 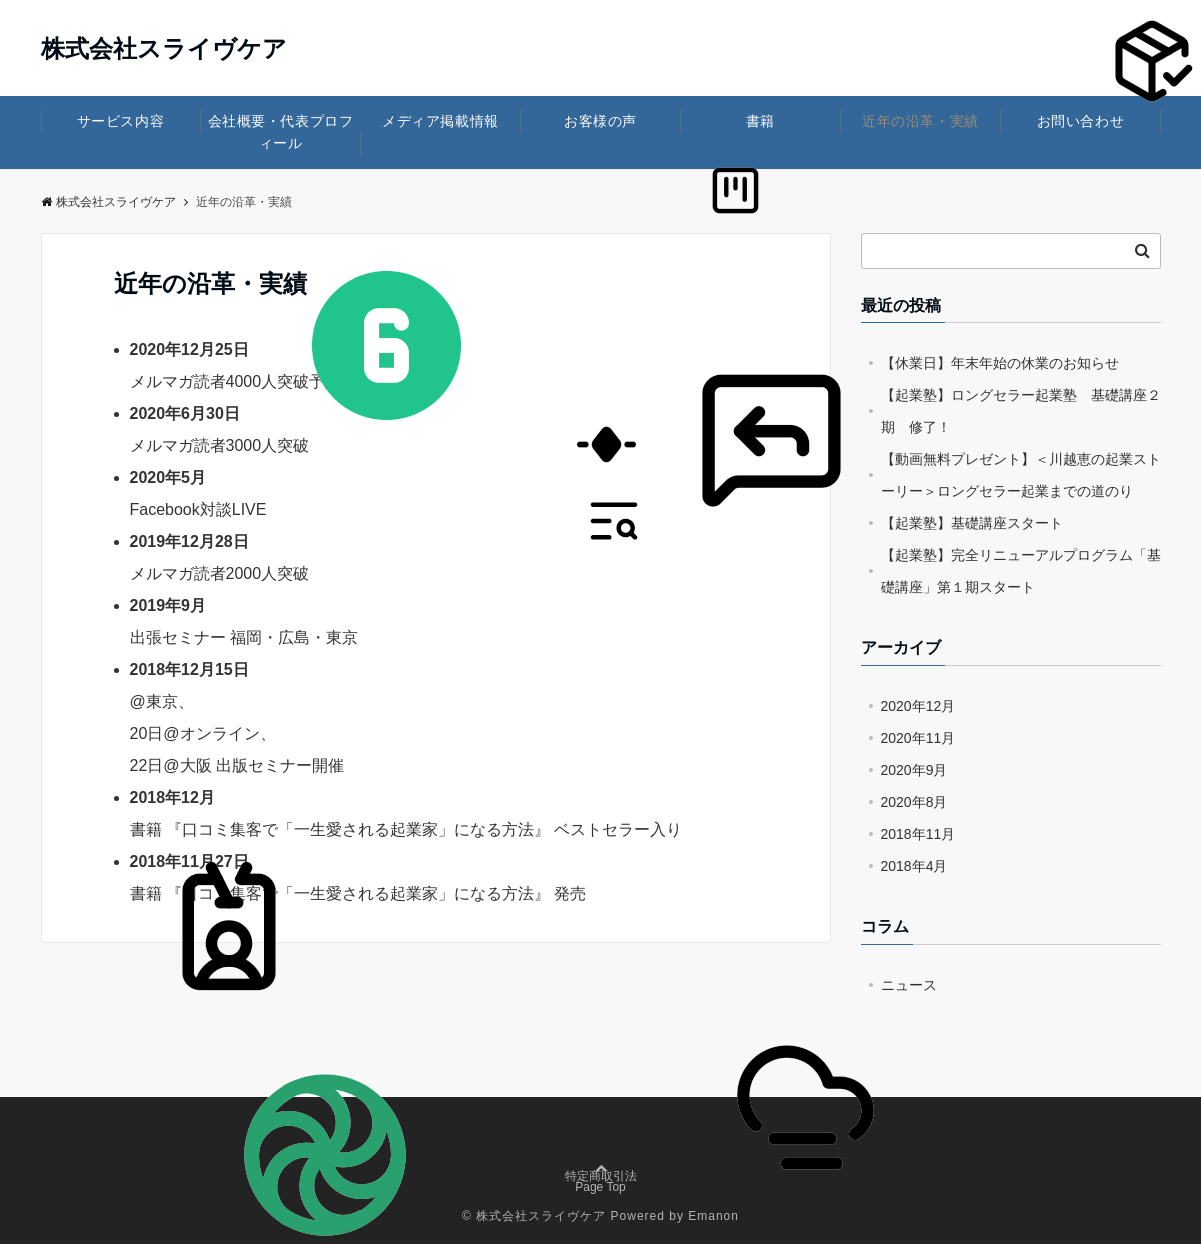 I want to click on open kanban board view, so click(x=735, y=190).